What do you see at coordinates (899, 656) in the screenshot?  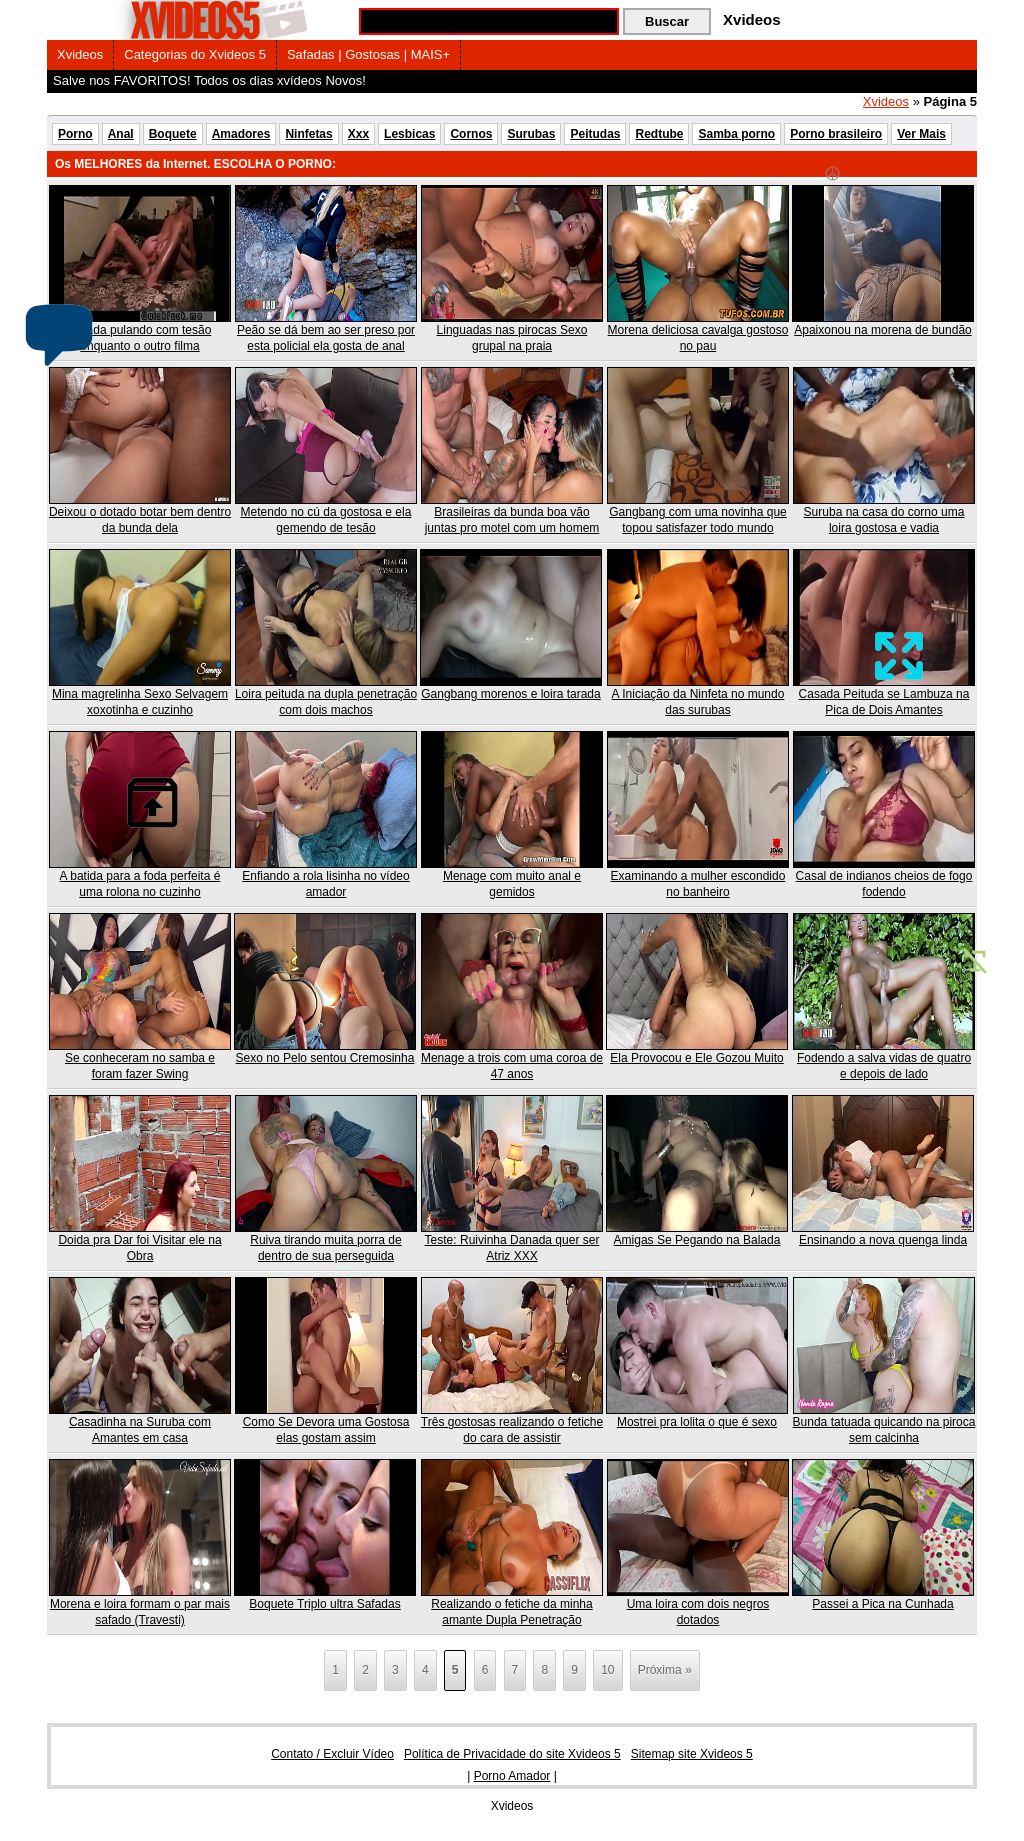 I see `expand to fullscreen mode` at bounding box center [899, 656].